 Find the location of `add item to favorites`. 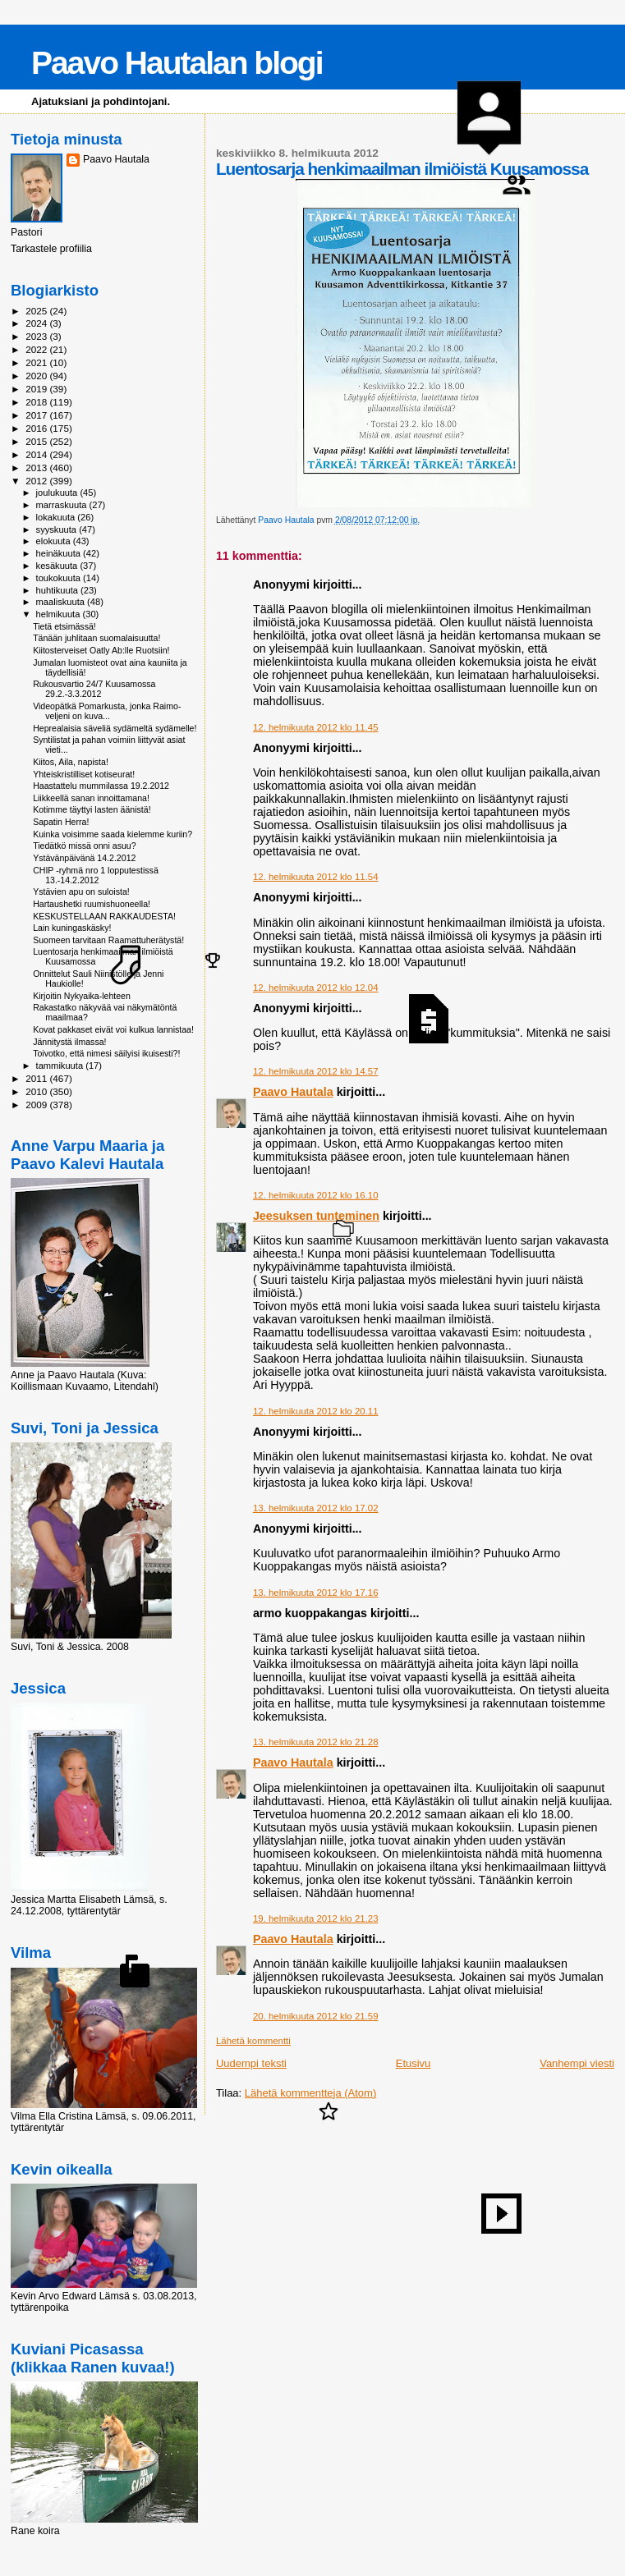

add item to favorites is located at coordinates (329, 2111).